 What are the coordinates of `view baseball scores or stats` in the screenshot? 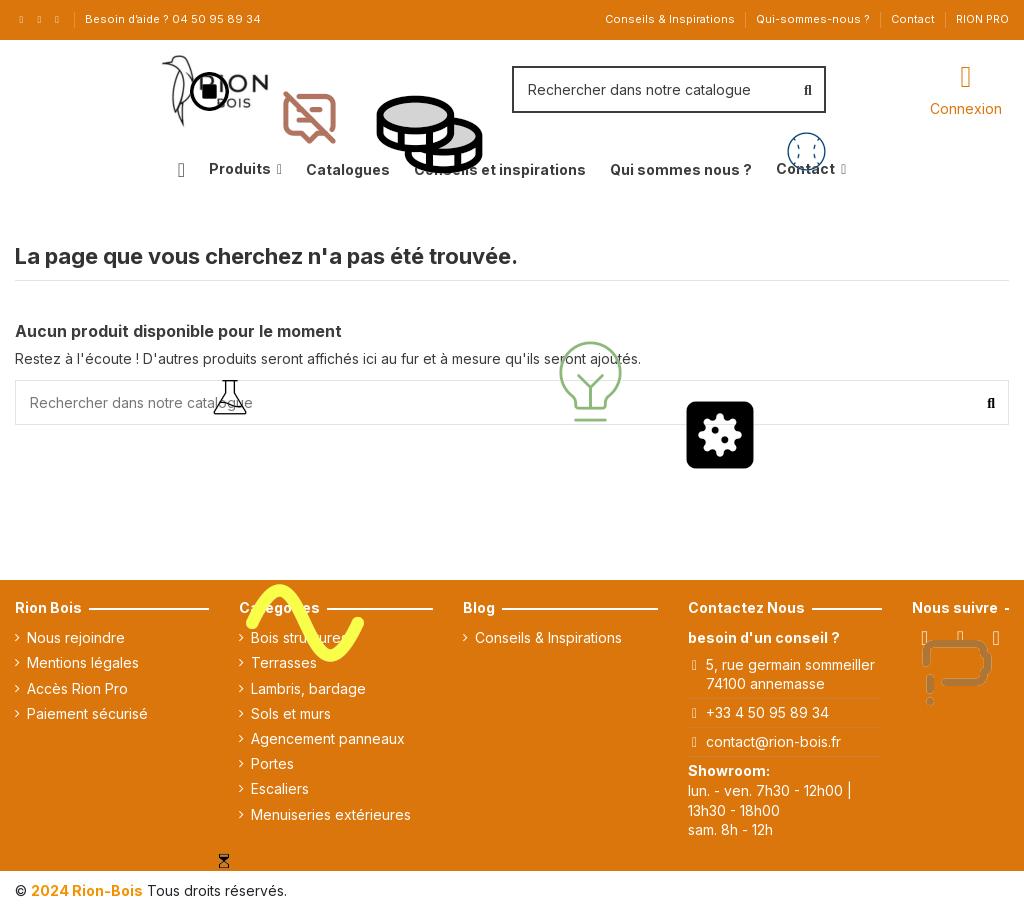 It's located at (806, 151).